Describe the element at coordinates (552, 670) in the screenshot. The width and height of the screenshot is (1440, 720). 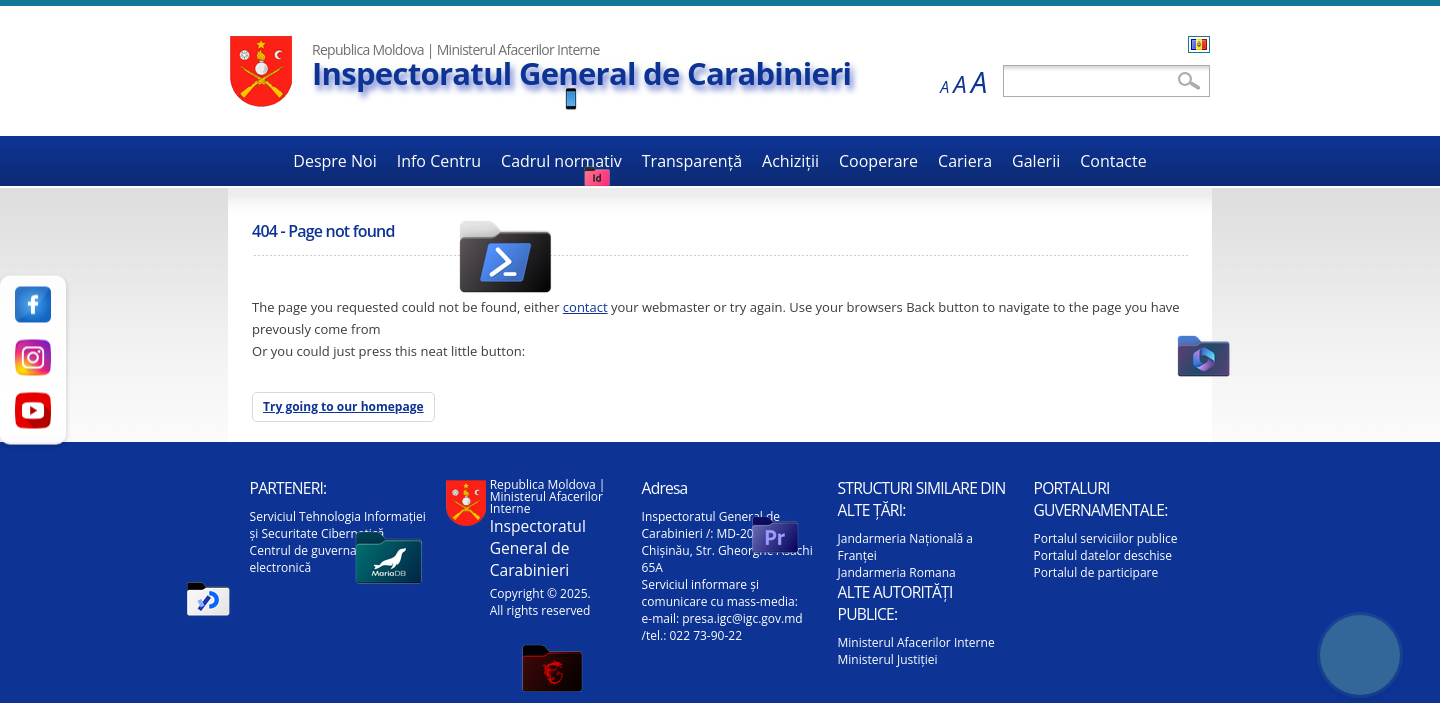
I see `open msi-branded files folder` at that location.